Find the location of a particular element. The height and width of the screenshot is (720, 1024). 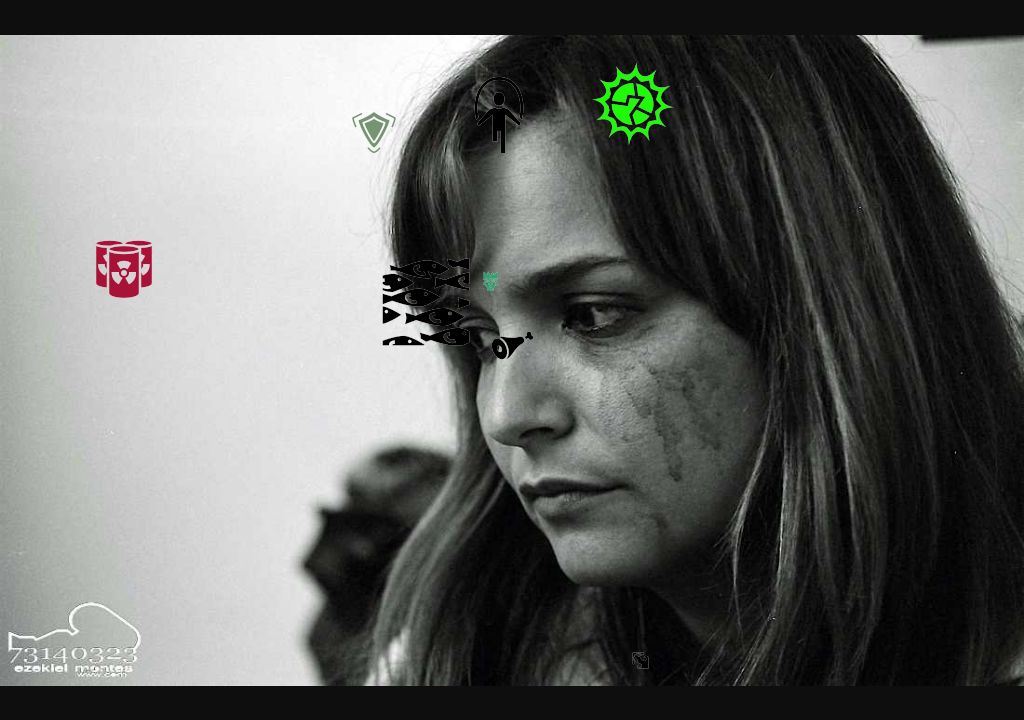

food item in a game inventory is located at coordinates (512, 345).